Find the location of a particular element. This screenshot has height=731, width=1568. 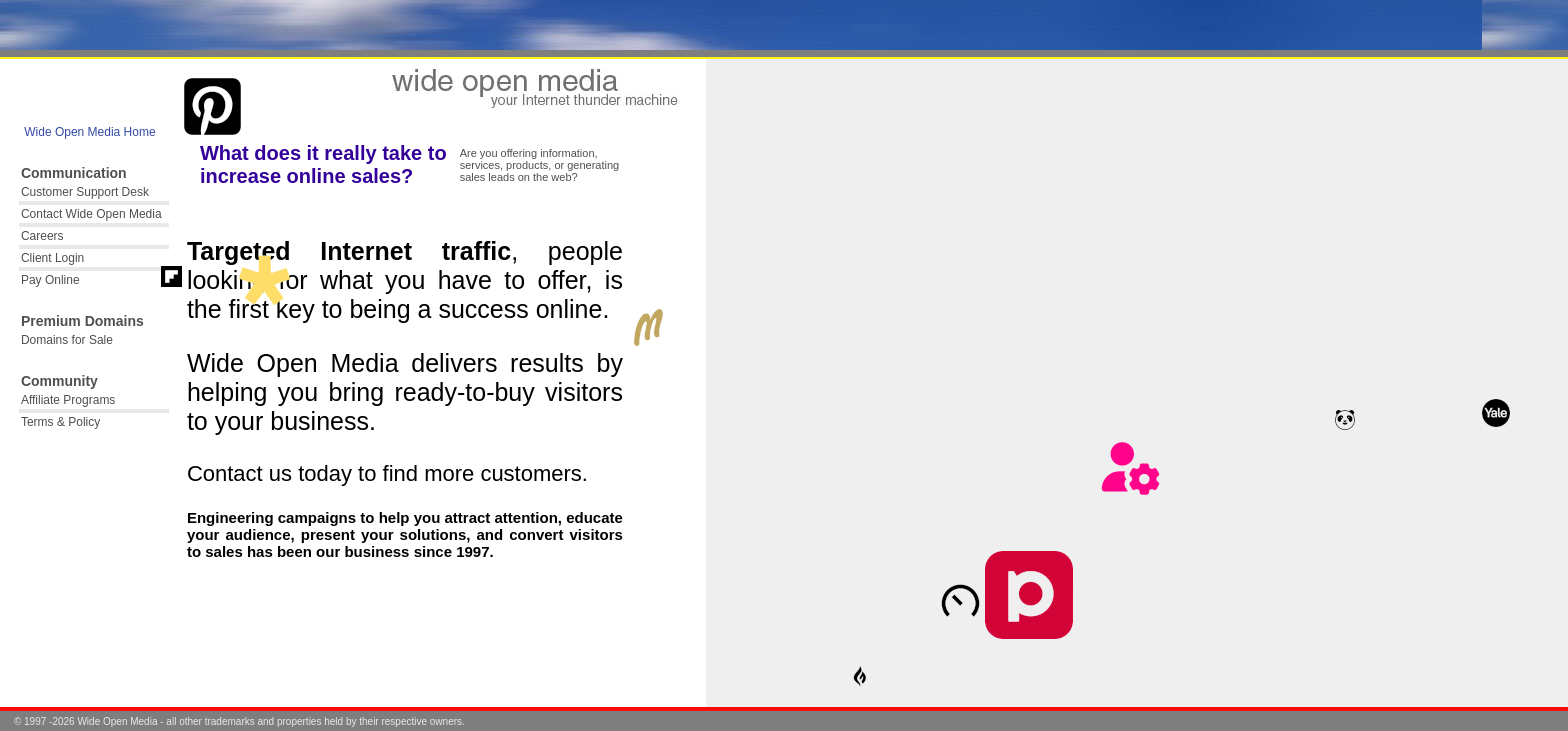

open the foodpanda app is located at coordinates (1345, 420).